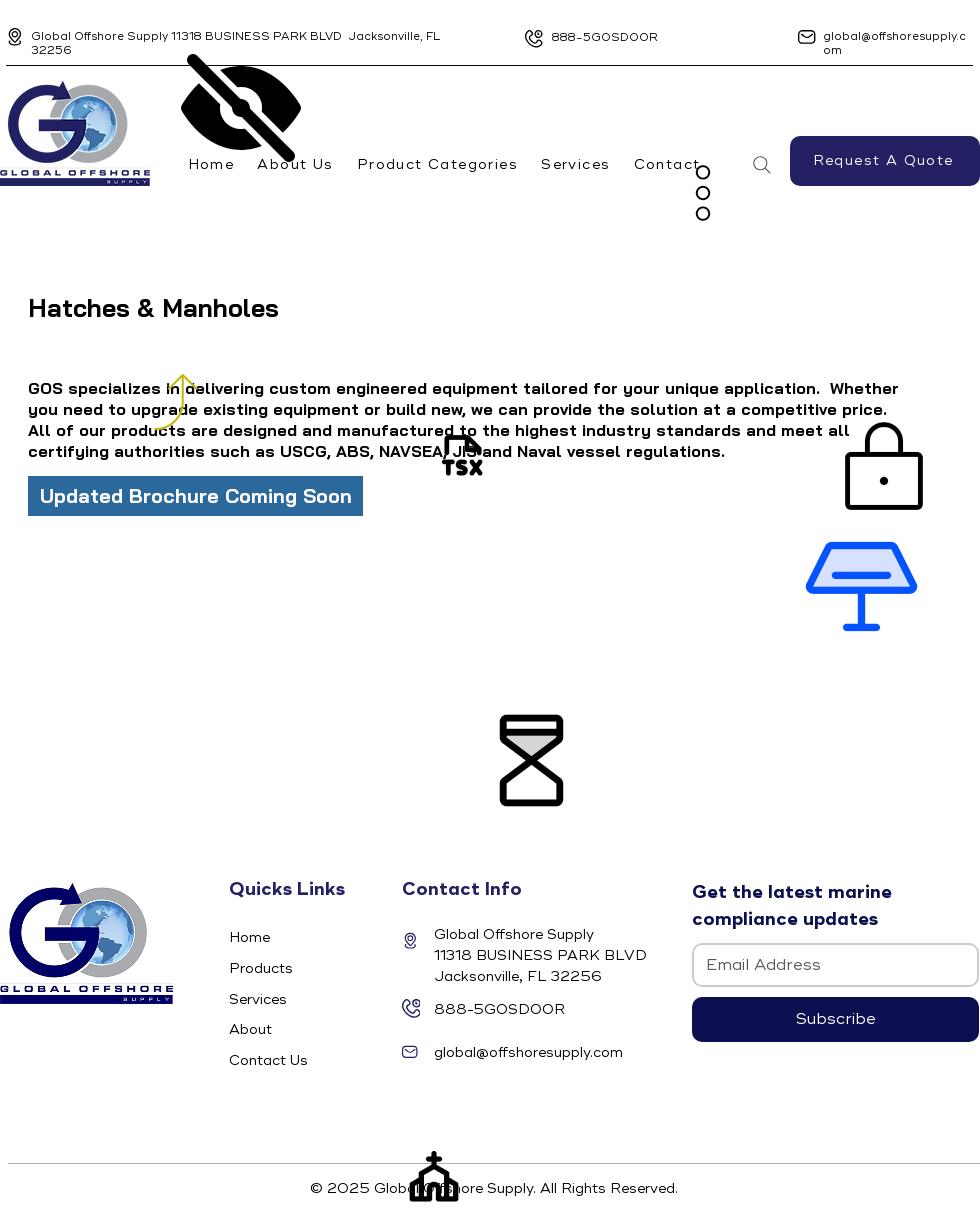 This screenshot has height=1213, width=980. What do you see at coordinates (884, 471) in the screenshot?
I see `indicates a locked or secured item` at bounding box center [884, 471].